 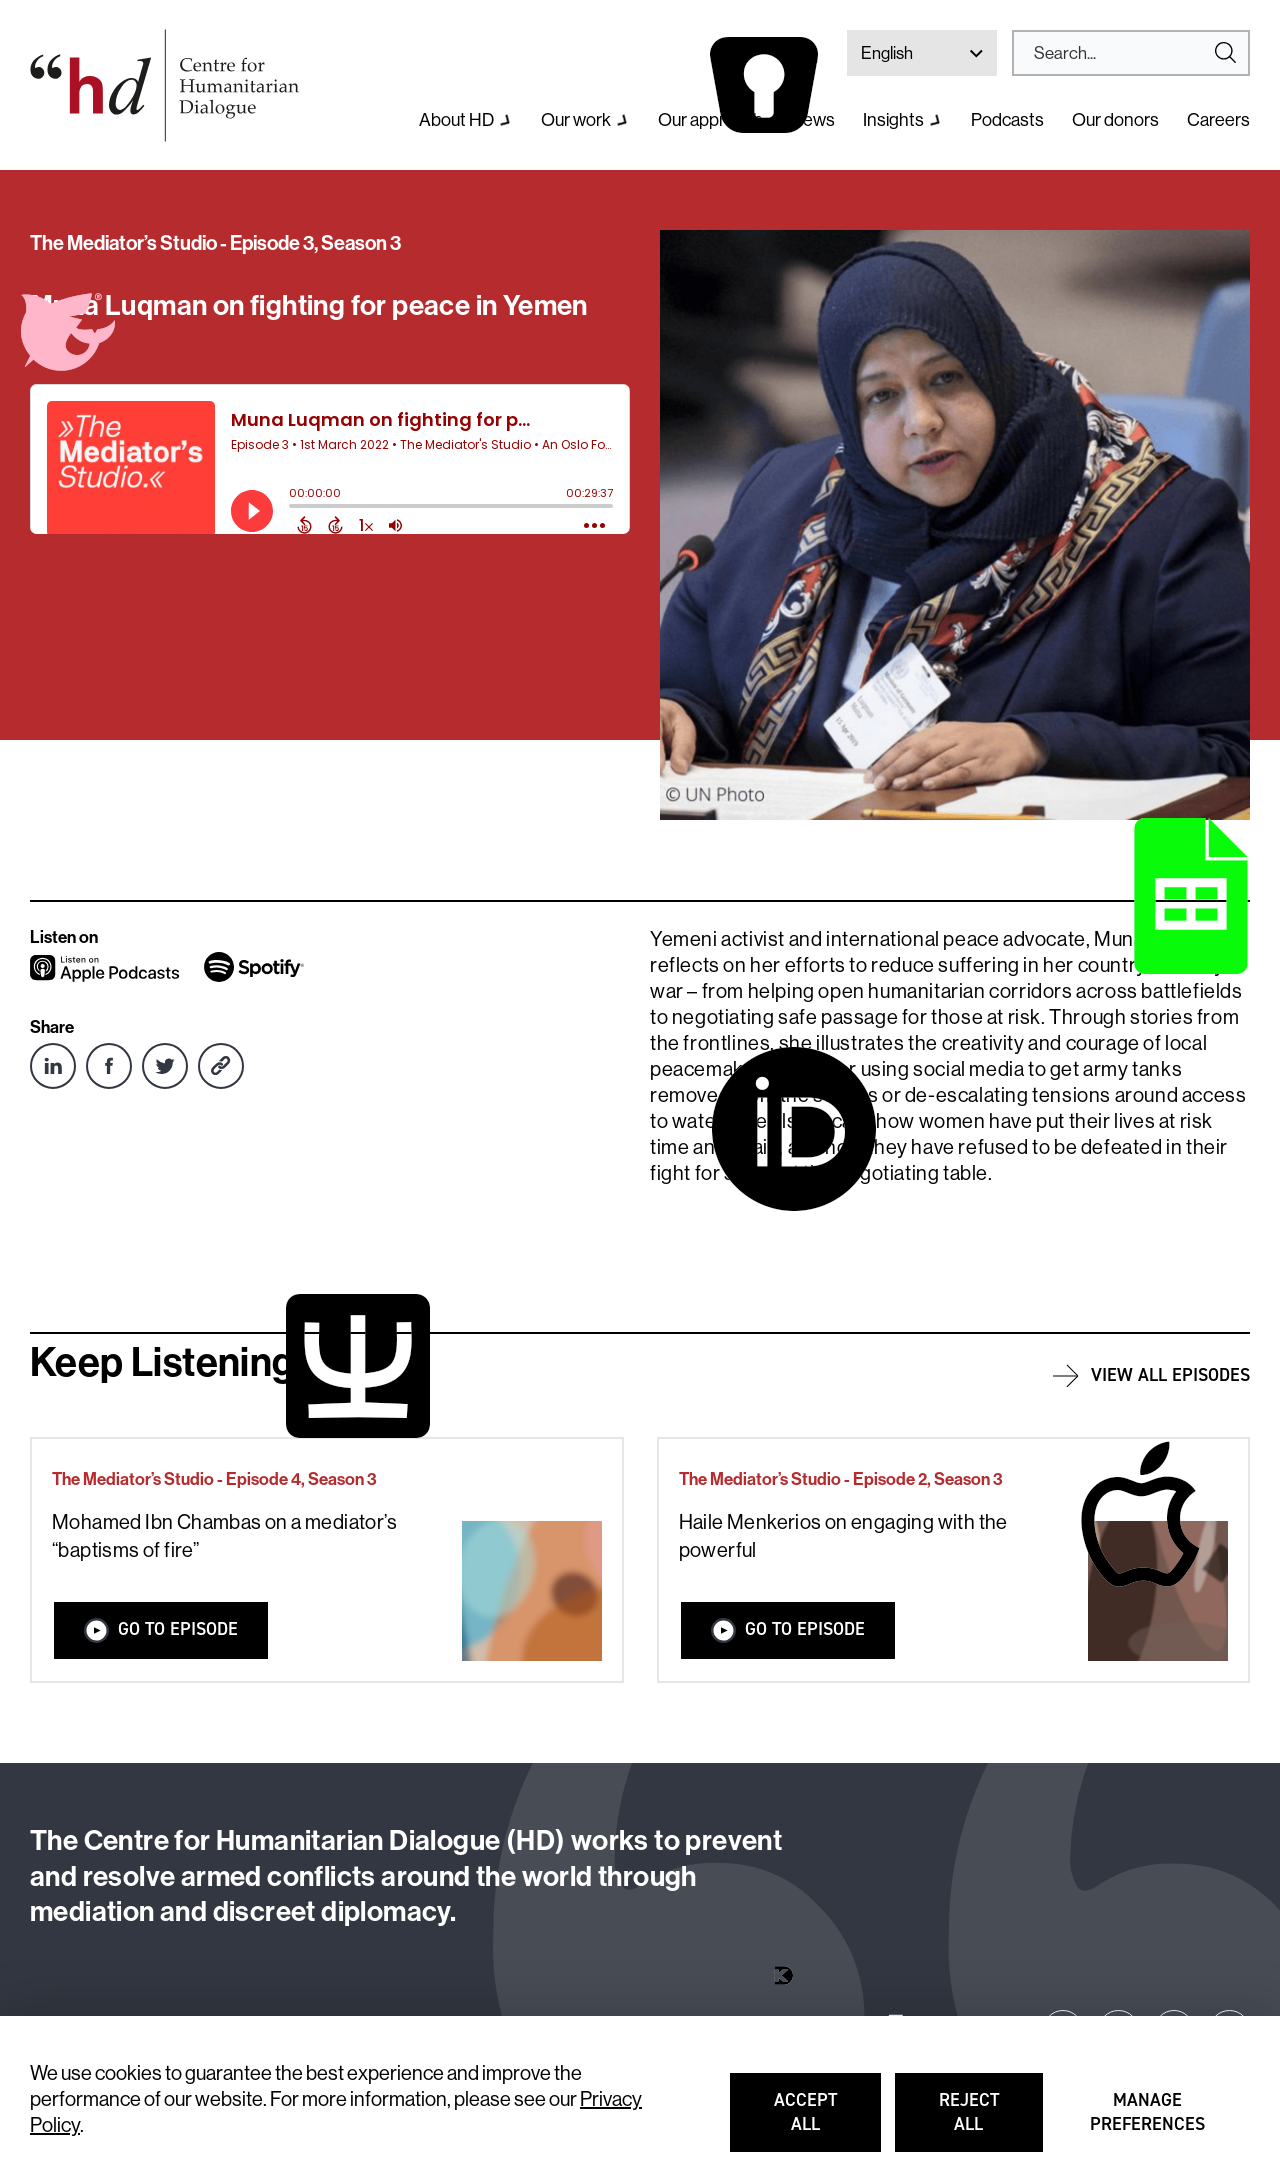 What do you see at coordinates (783, 1975) in the screenshot?
I see `visit Digi-Key Electronics website` at bounding box center [783, 1975].